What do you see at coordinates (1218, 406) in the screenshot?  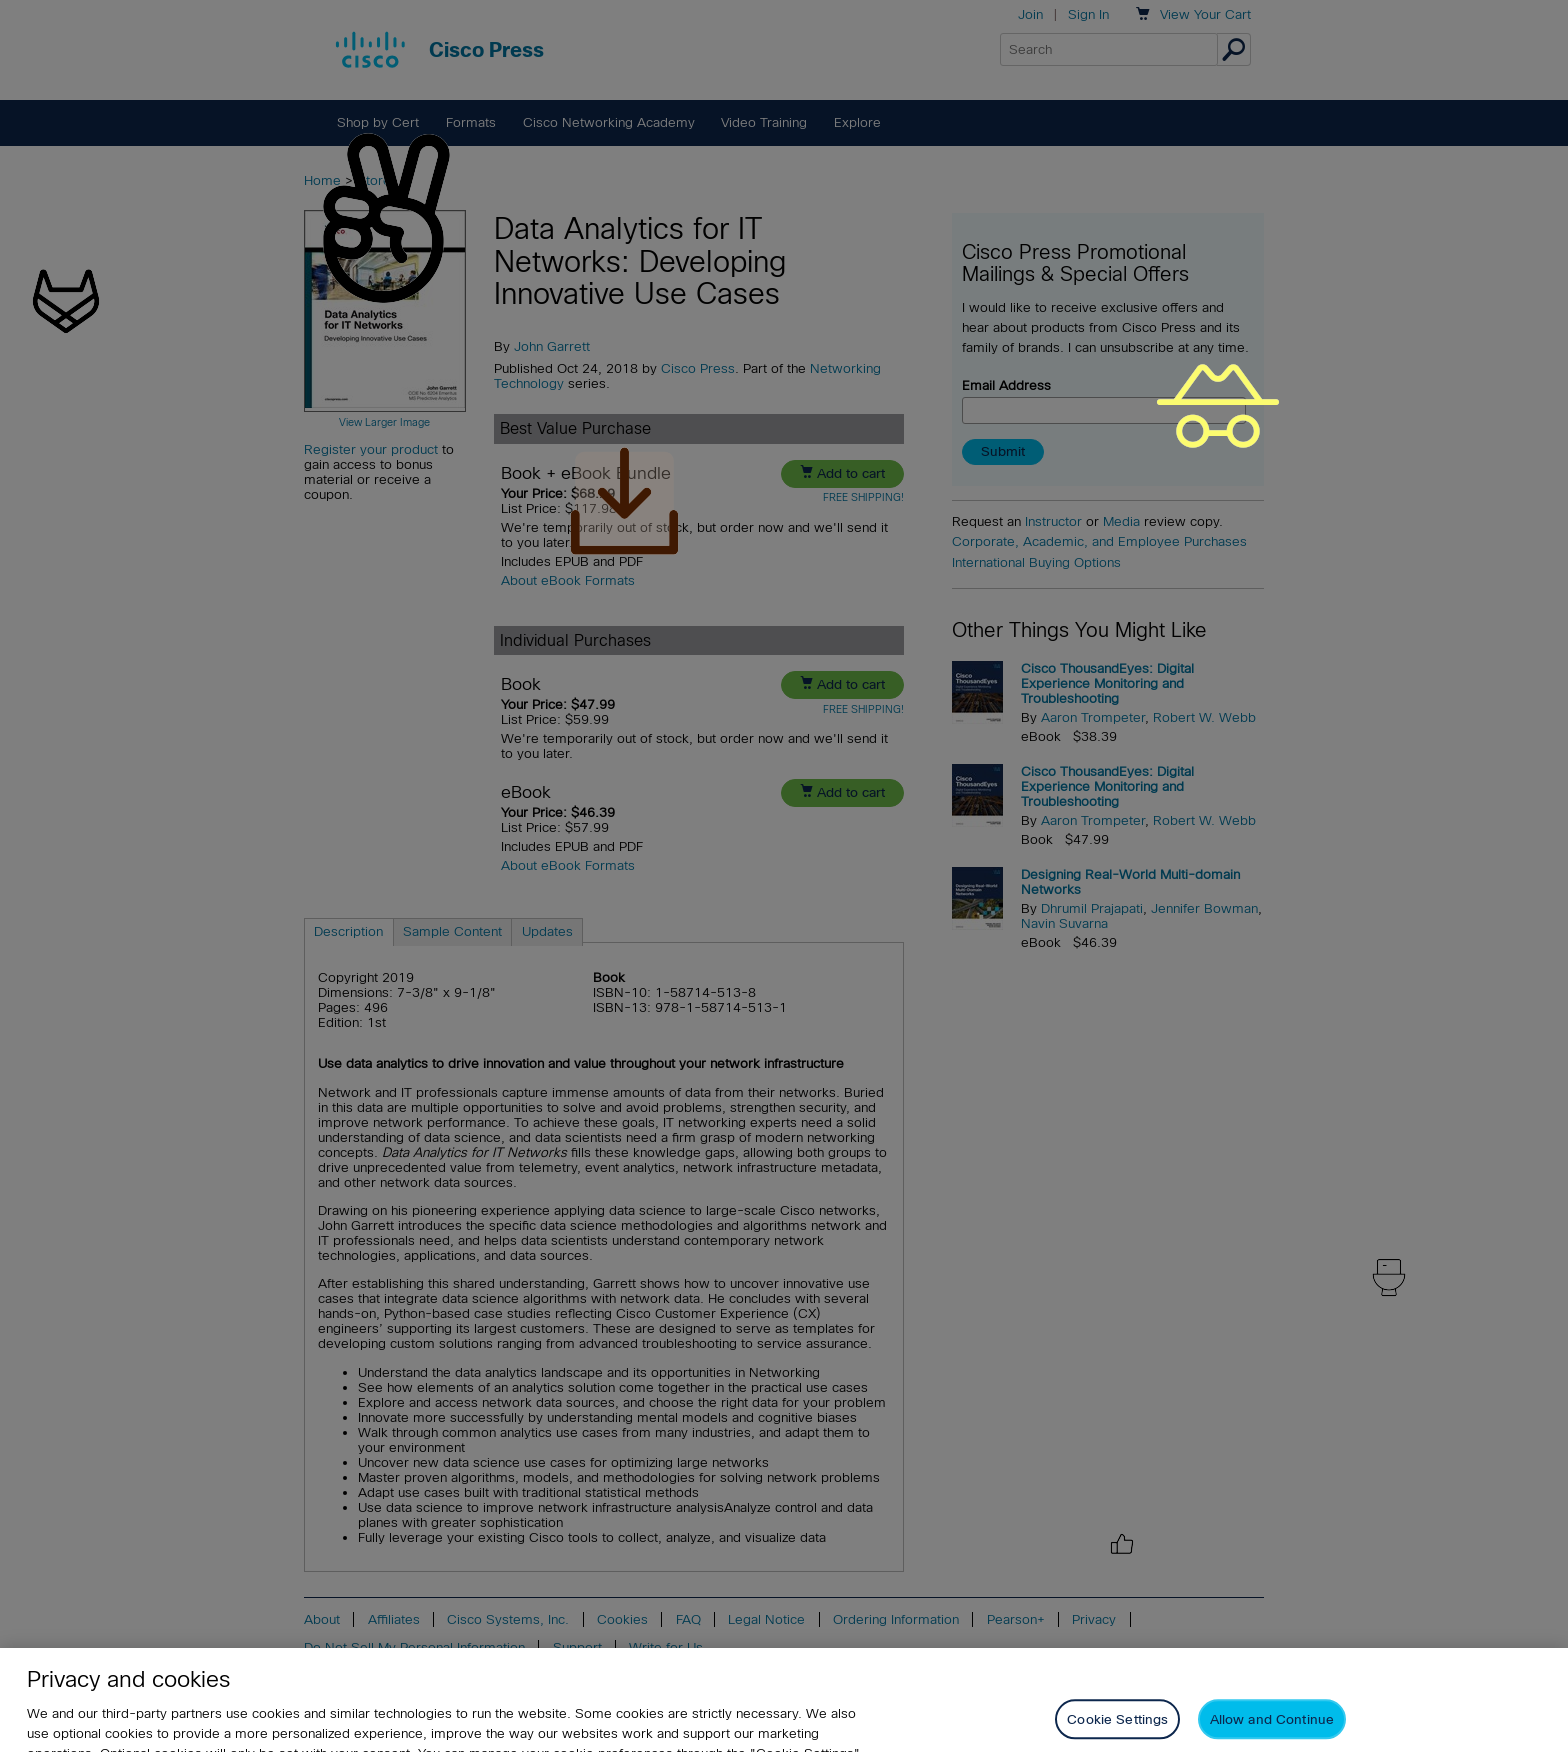 I see `enable incognito or private browsing mode` at bounding box center [1218, 406].